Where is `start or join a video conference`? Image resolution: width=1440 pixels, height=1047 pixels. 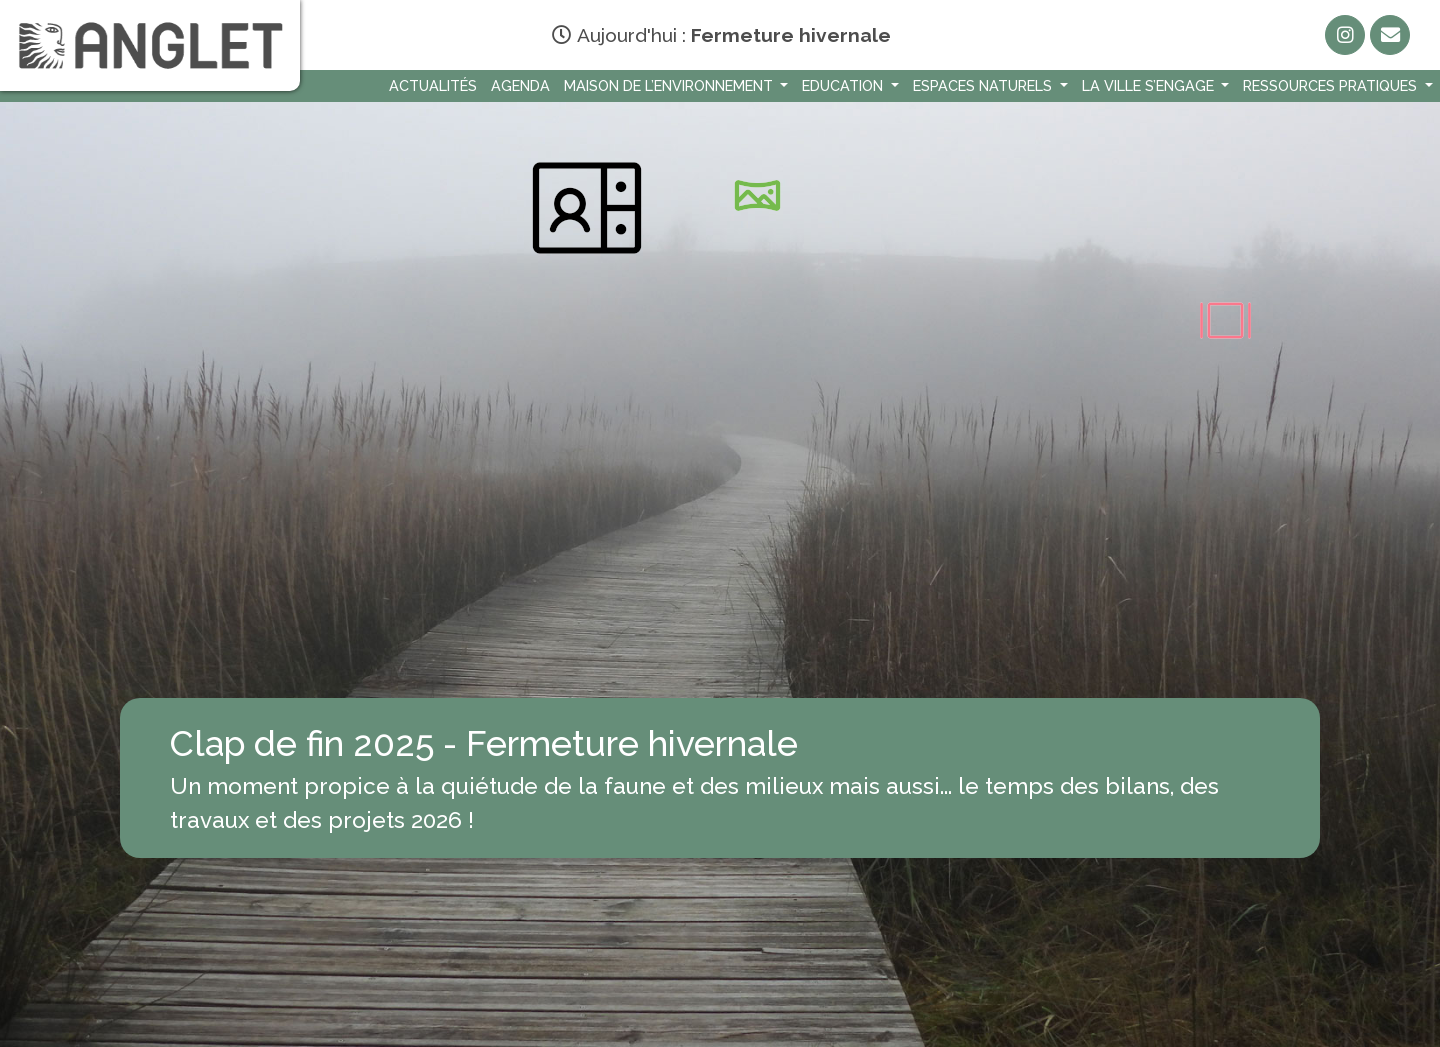
start or join a video conference is located at coordinates (587, 208).